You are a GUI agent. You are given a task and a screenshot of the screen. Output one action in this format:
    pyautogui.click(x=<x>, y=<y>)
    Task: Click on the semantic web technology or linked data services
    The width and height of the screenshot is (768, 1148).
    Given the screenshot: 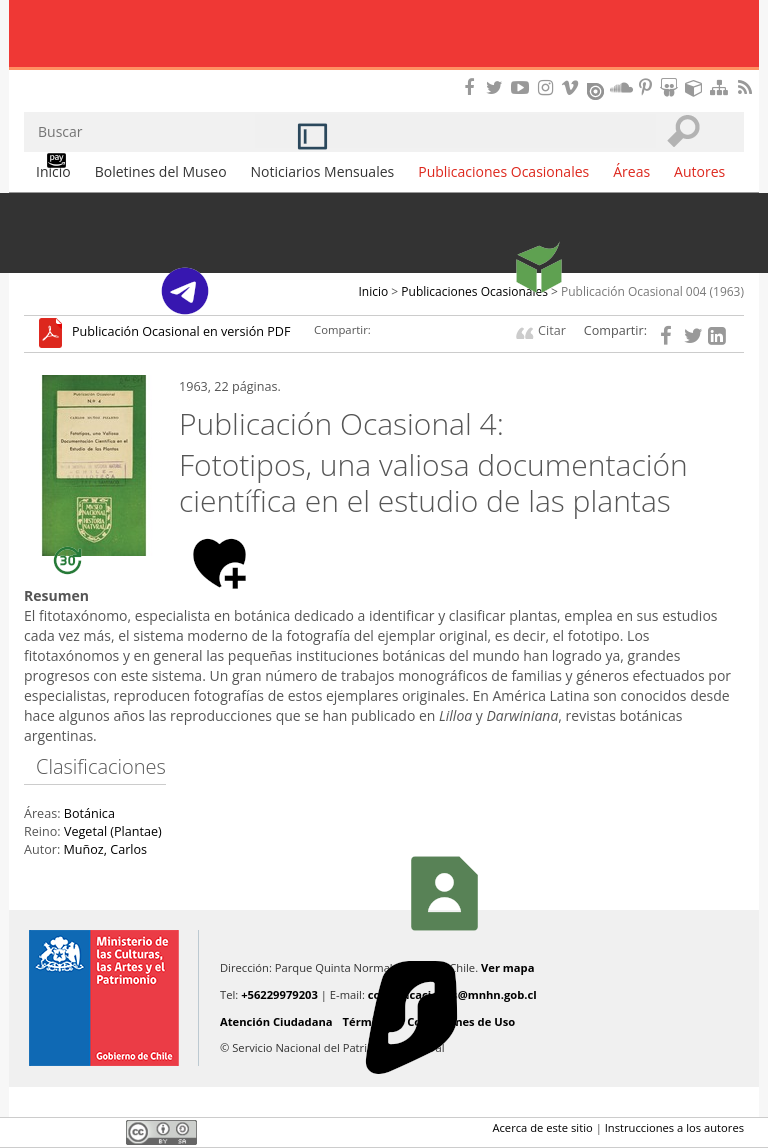 What is the action you would take?
    pyautogui.click(x=539, y=267)
    